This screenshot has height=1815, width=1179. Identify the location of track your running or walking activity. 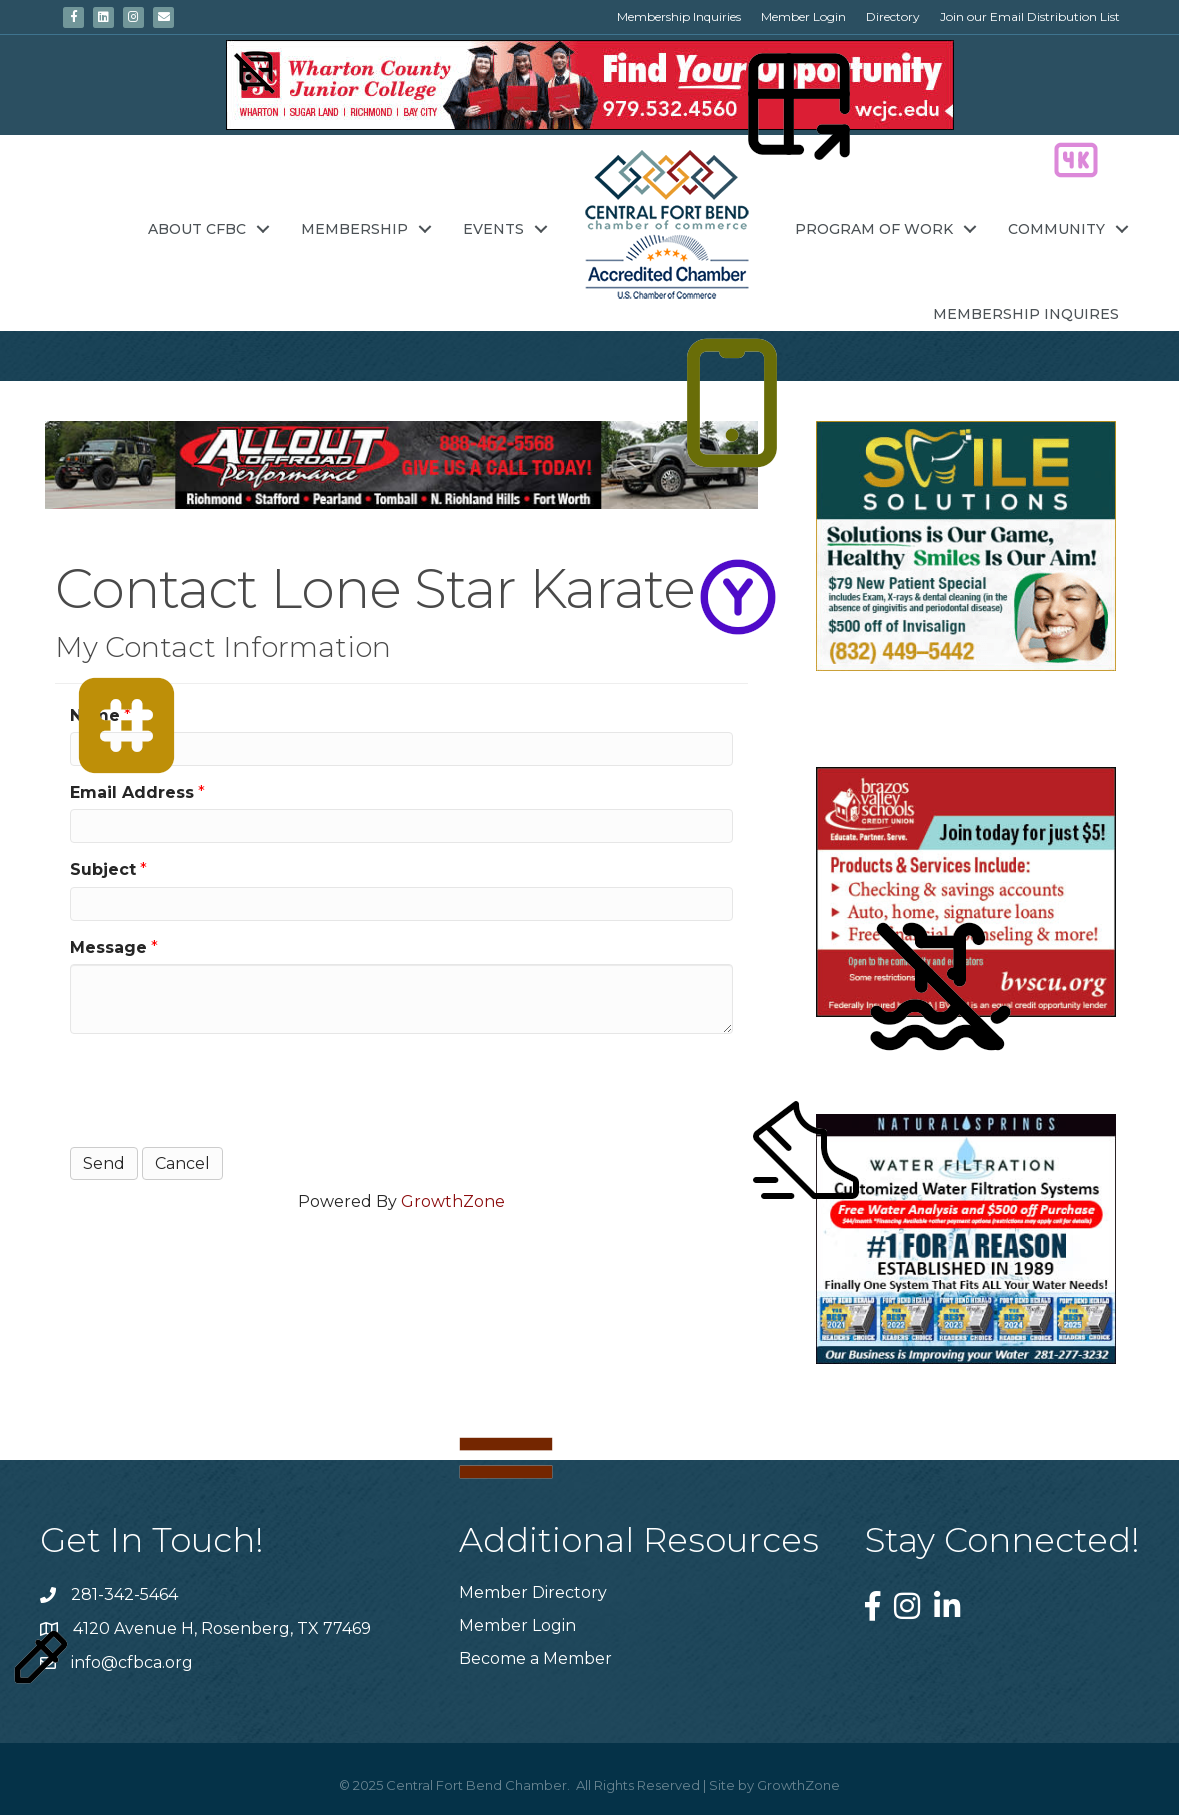
(804, 1156).